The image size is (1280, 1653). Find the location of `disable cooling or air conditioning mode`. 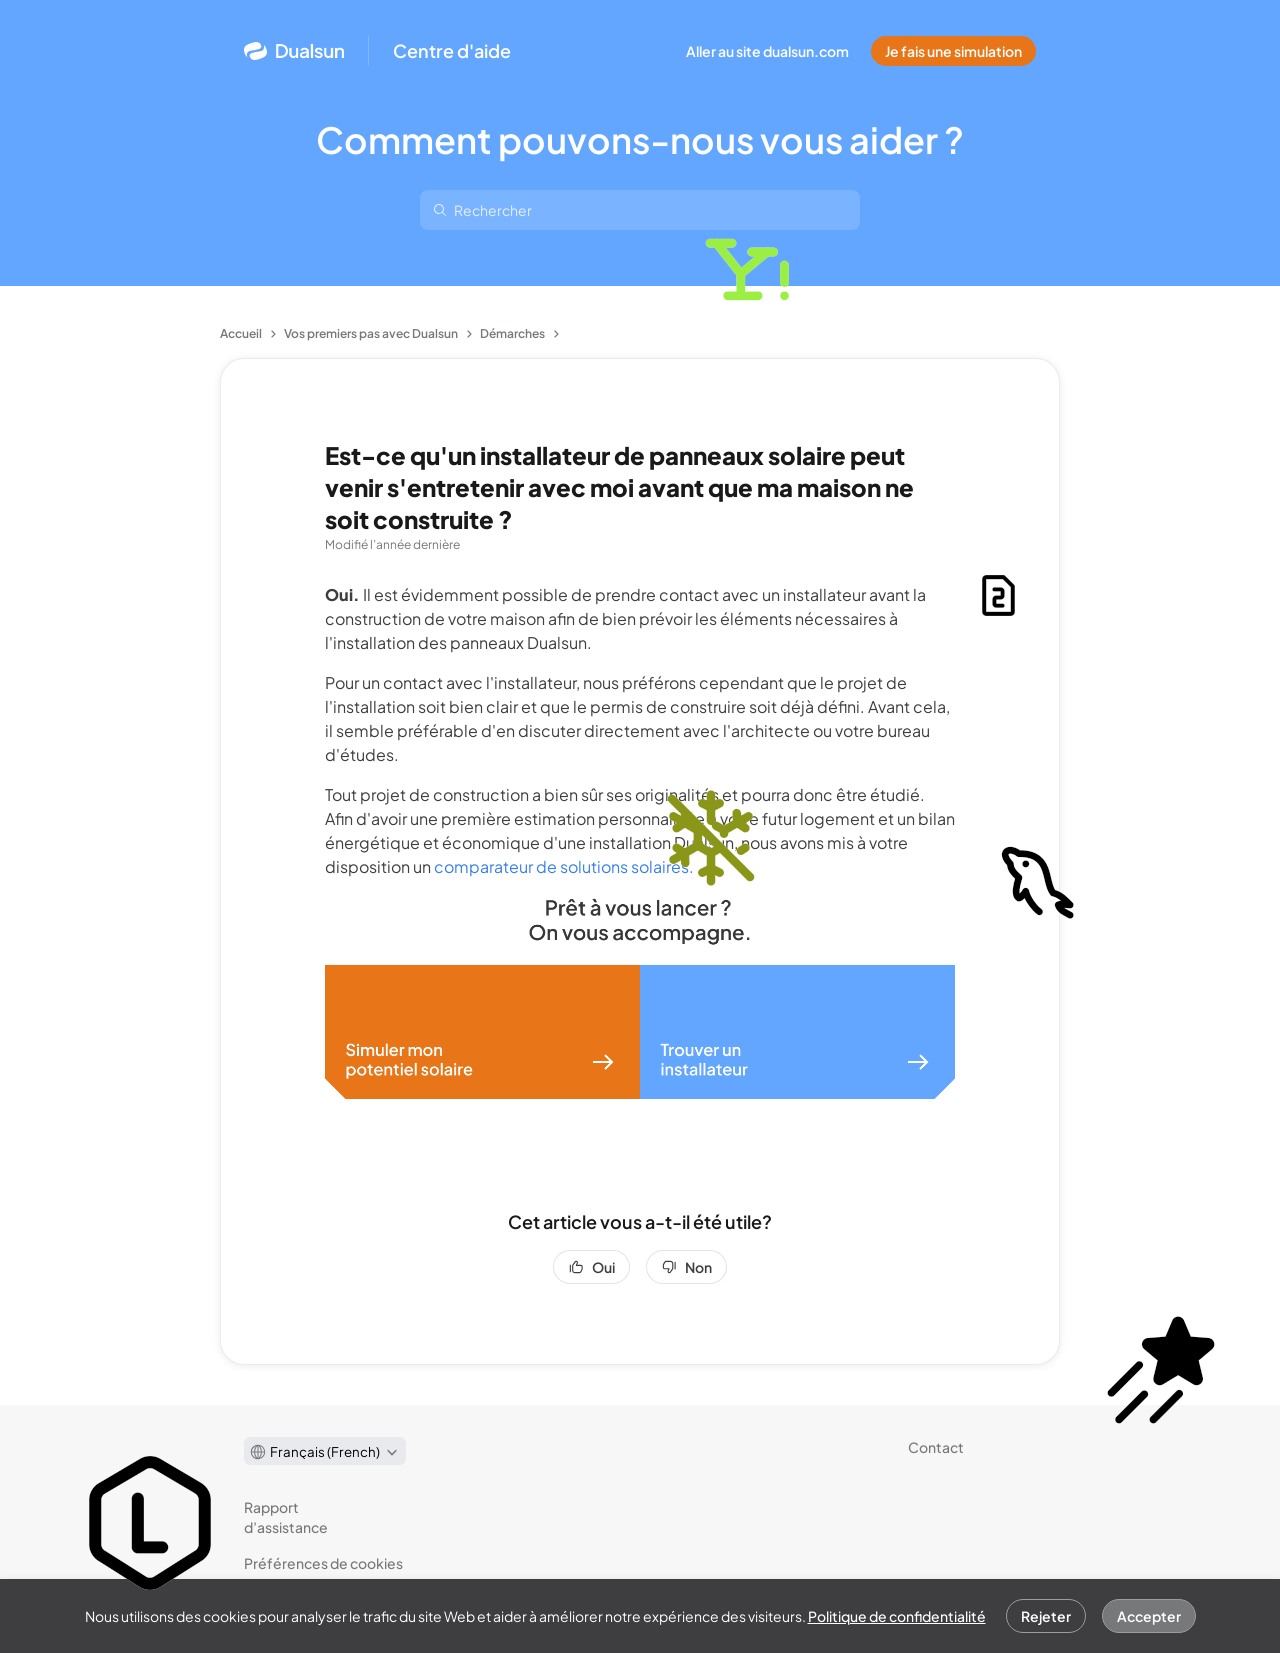

disable cooling or air conditioning mode is located at coordinates (711, 838).